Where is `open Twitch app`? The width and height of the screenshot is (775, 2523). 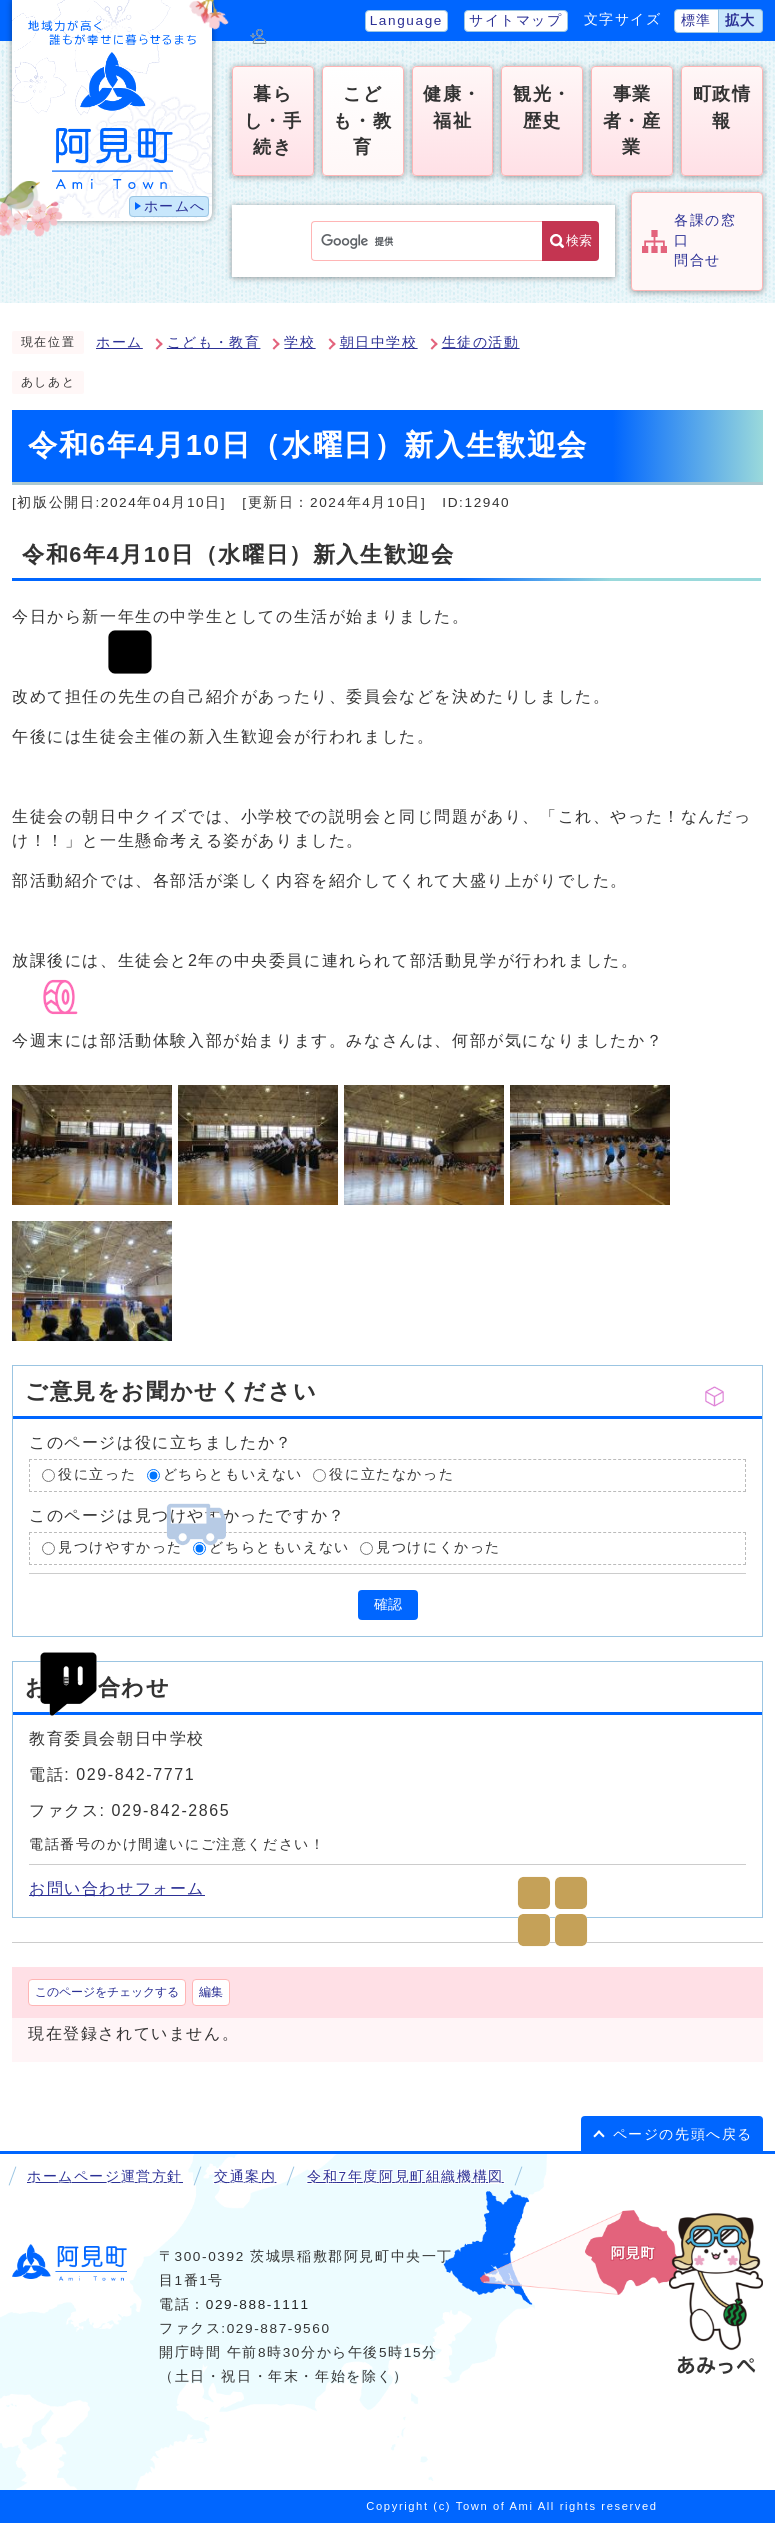
open Twitch app is located at coordinates (68, 1680).